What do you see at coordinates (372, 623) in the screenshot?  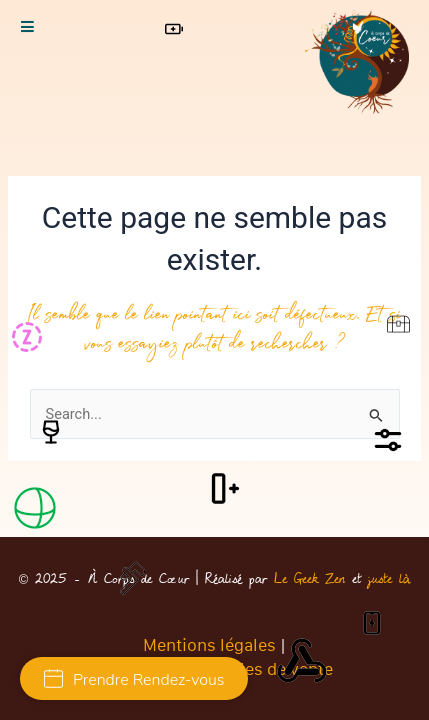 I see `indicates device is currently charging` at bounding box center [372, 623].